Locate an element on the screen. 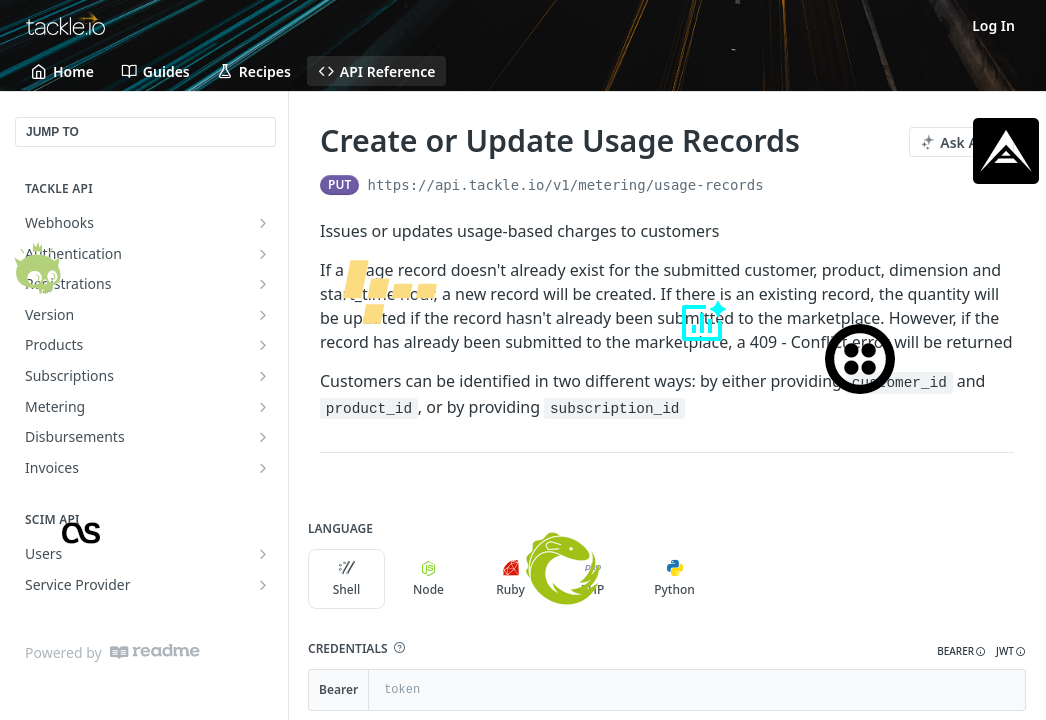 This screenshot has height=720, width=1046. twilio logo - cloud communications platform is located at coordinates (860, 359).